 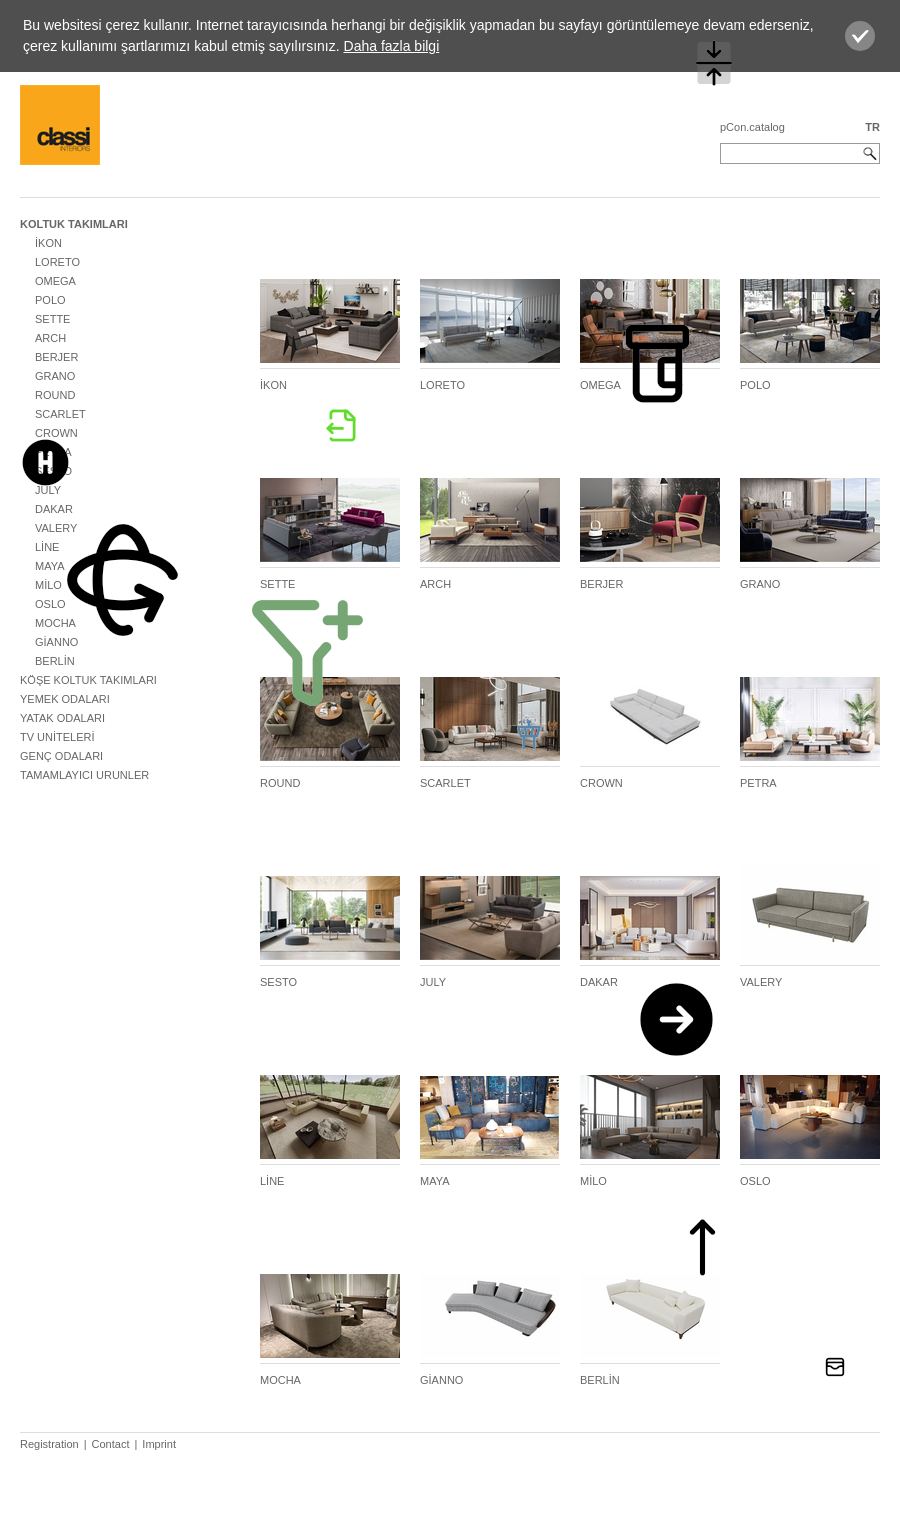 I want to click on proceed to the next step, so click(x=676, y=1019).